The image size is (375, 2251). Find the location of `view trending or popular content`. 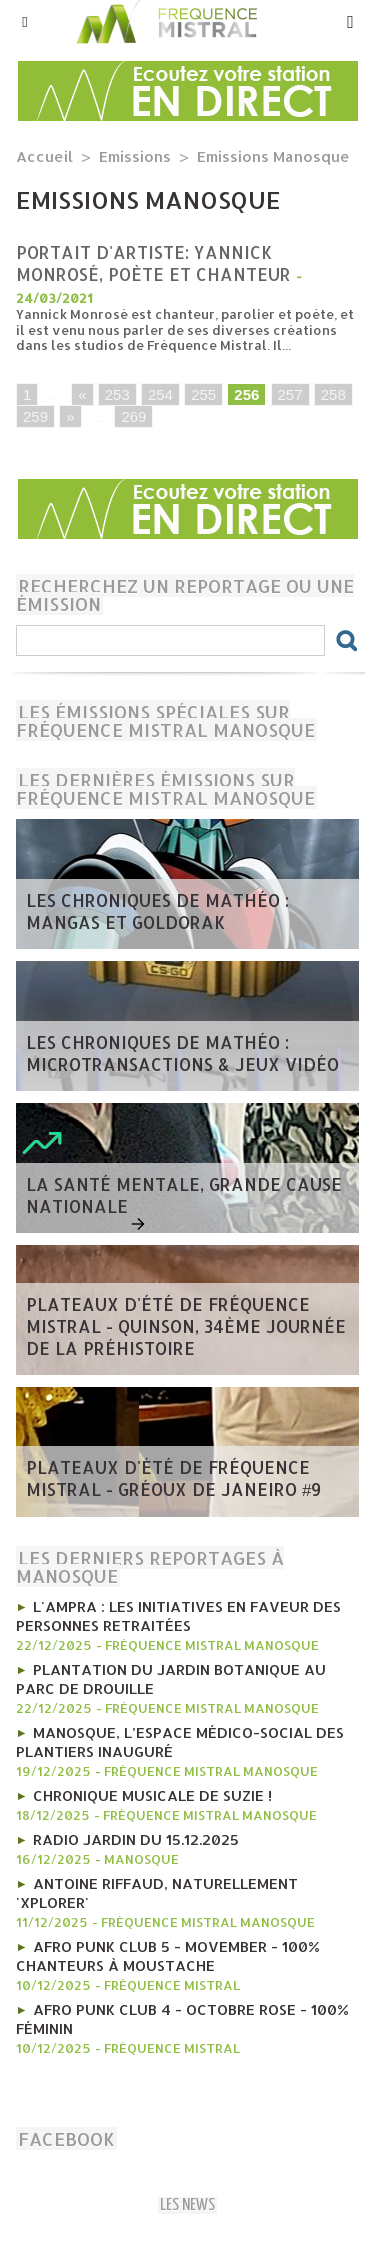

view trending or popular content is located at coordinates (42, 1143).